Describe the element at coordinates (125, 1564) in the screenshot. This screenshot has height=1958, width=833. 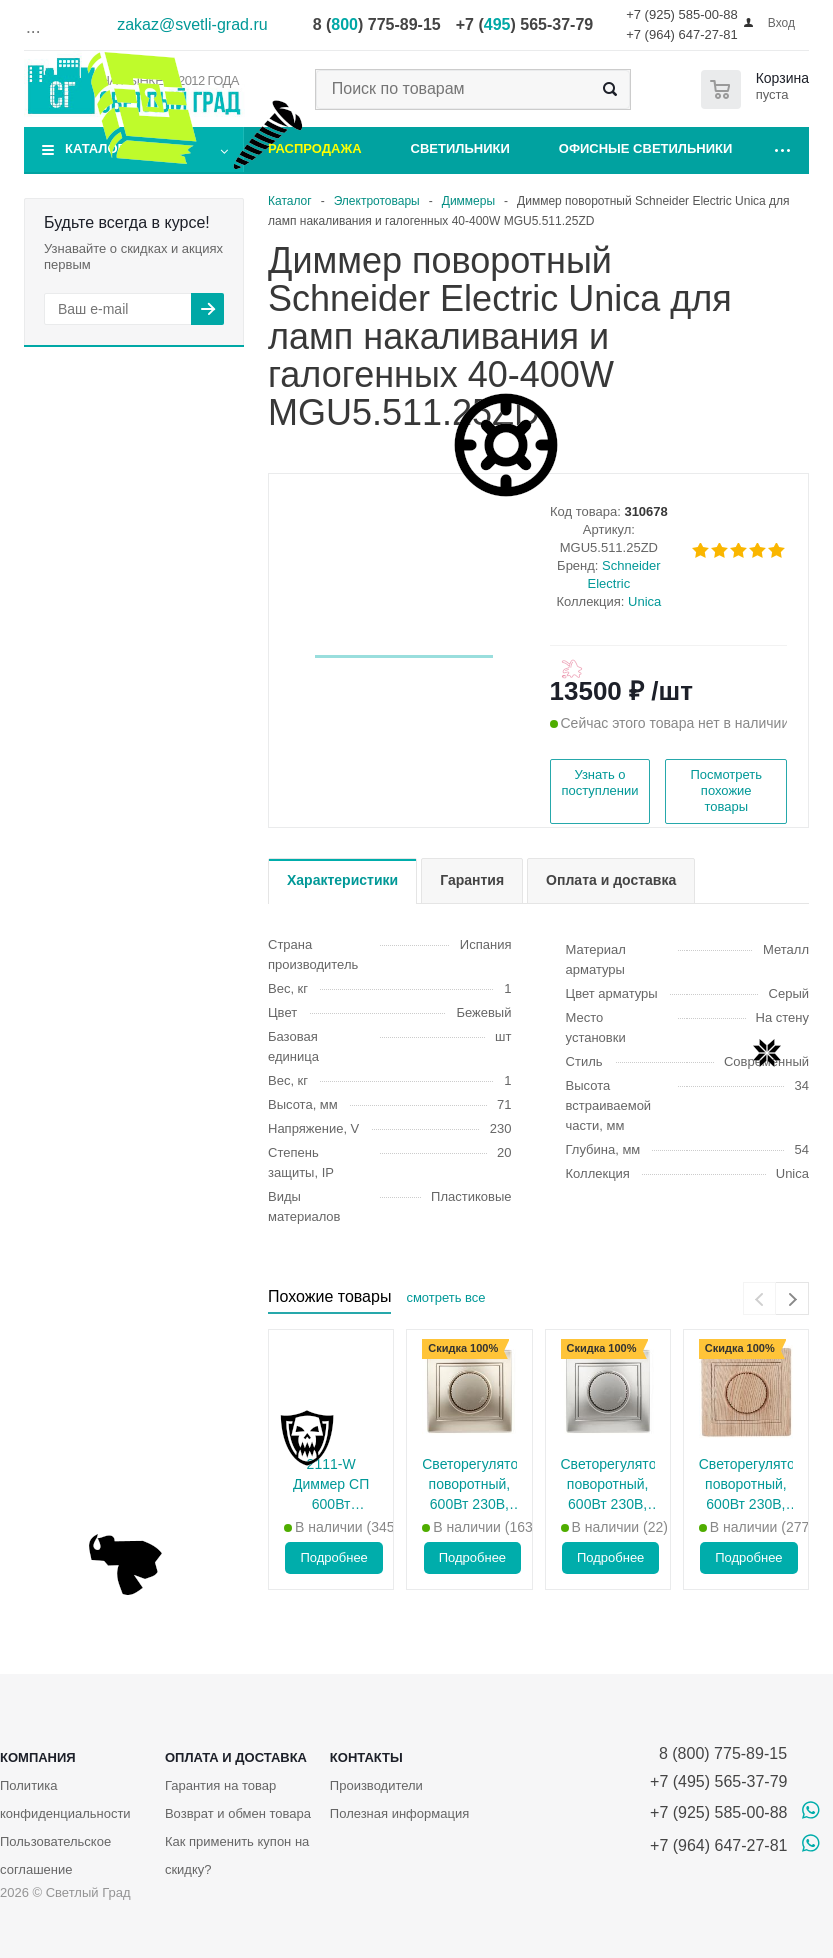
I see `select venezuela as your country or region` at that location.